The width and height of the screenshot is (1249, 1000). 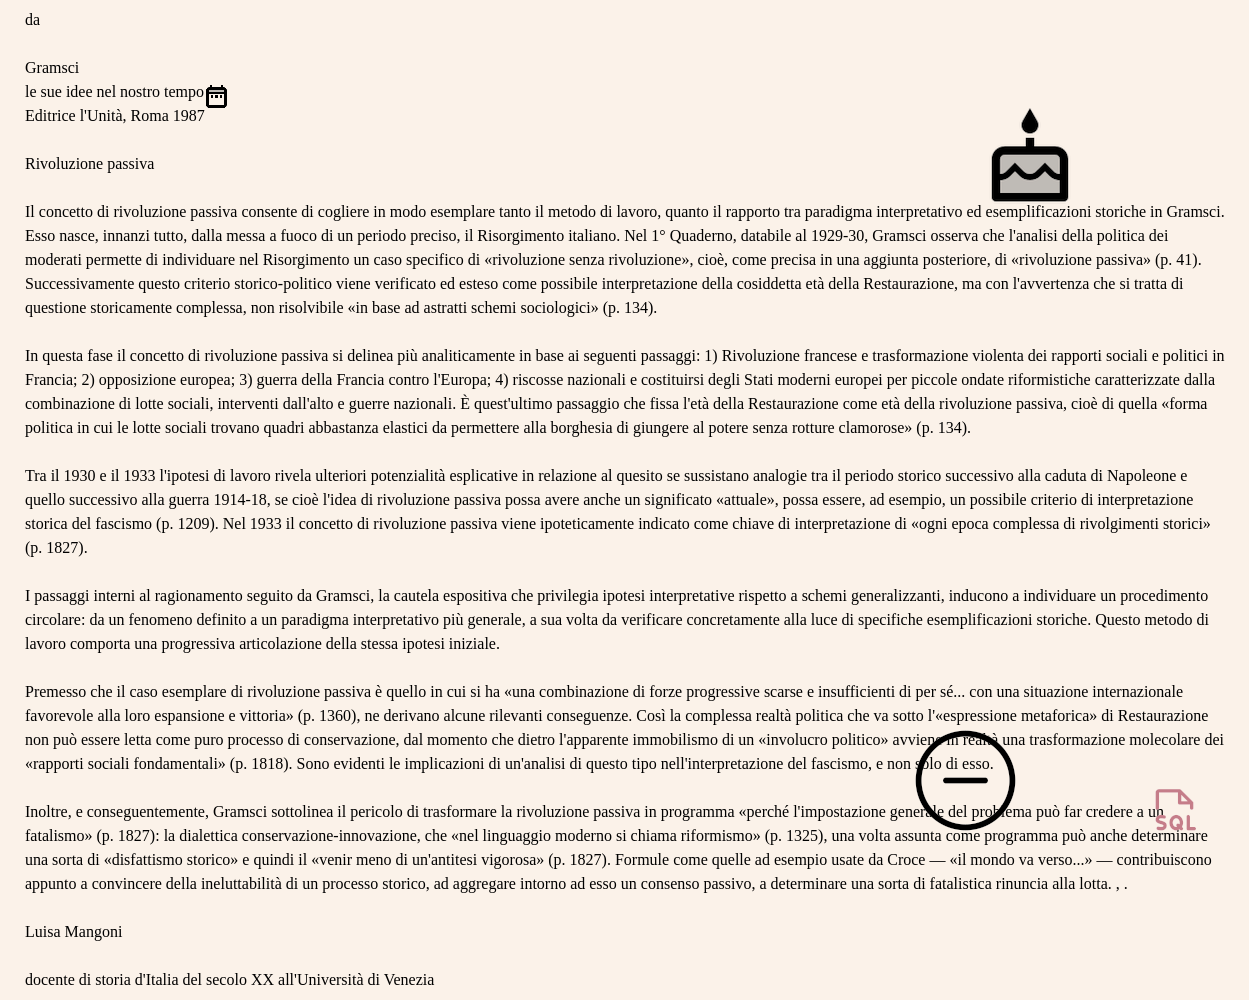 What do you see at coordinates (965, 780) in the screenshot?
I see `remove an item from a list or cart` at bounding box center [965, 780].